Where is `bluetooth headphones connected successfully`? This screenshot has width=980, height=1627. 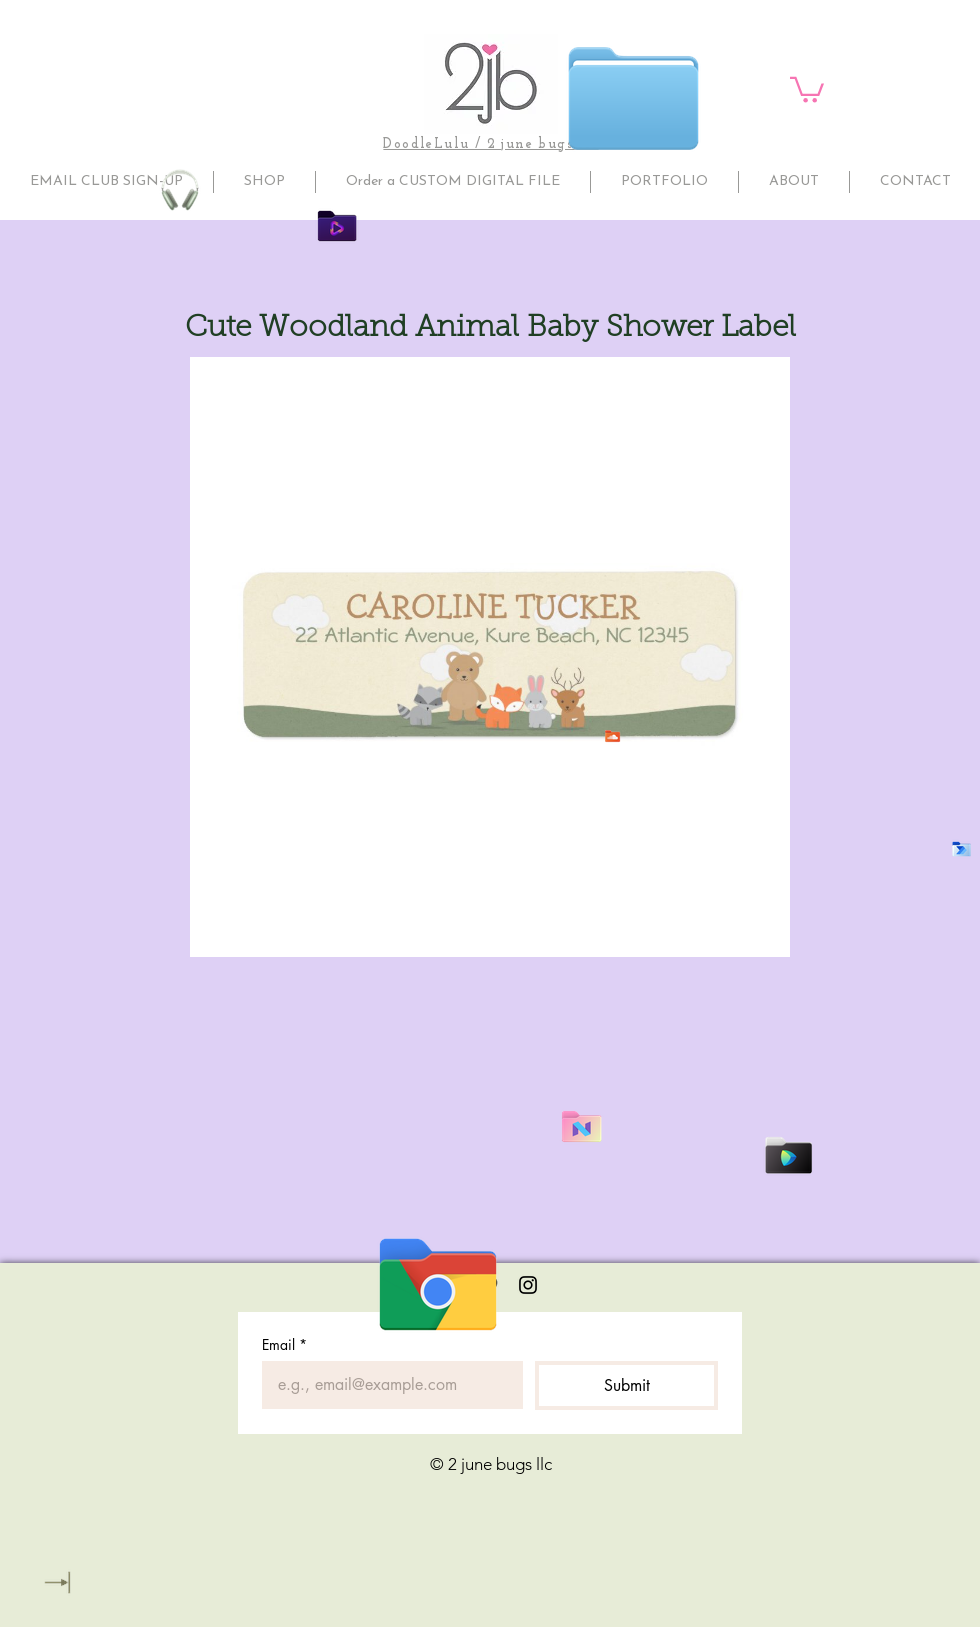
bluetooth headphones connected successfully is located at coordinates (180, 190).